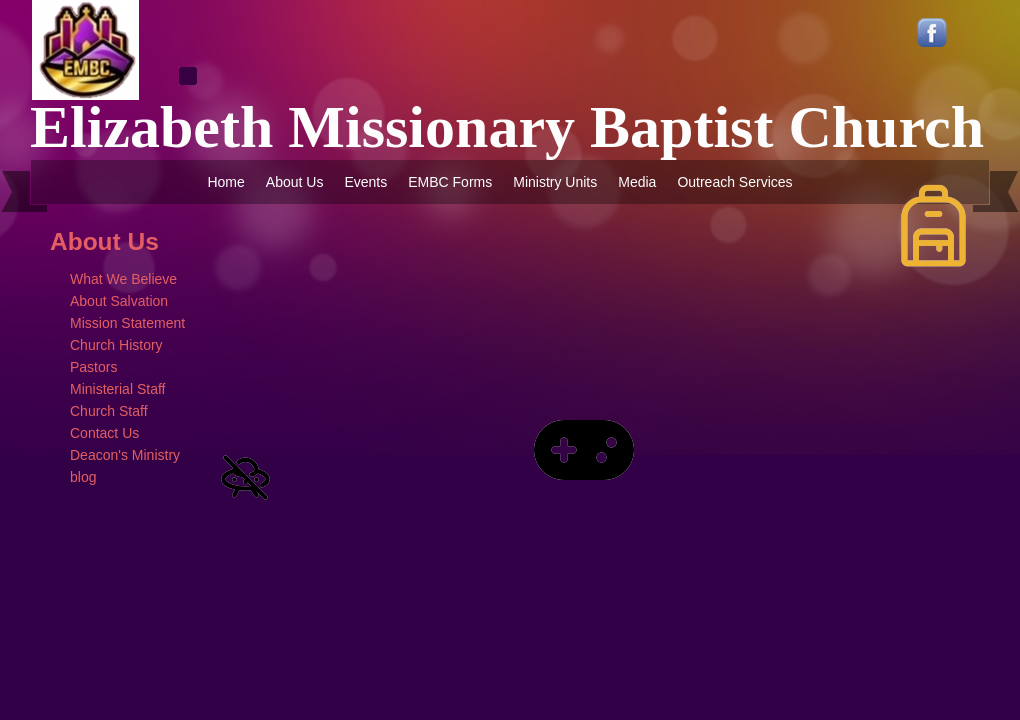 Image resolution: width=1020 pixels, height=720 pixels. What do you see at coordinates (933, 228) in the screenshot?
I see `access your inventory or stored items` at bounding box center [933, 228].